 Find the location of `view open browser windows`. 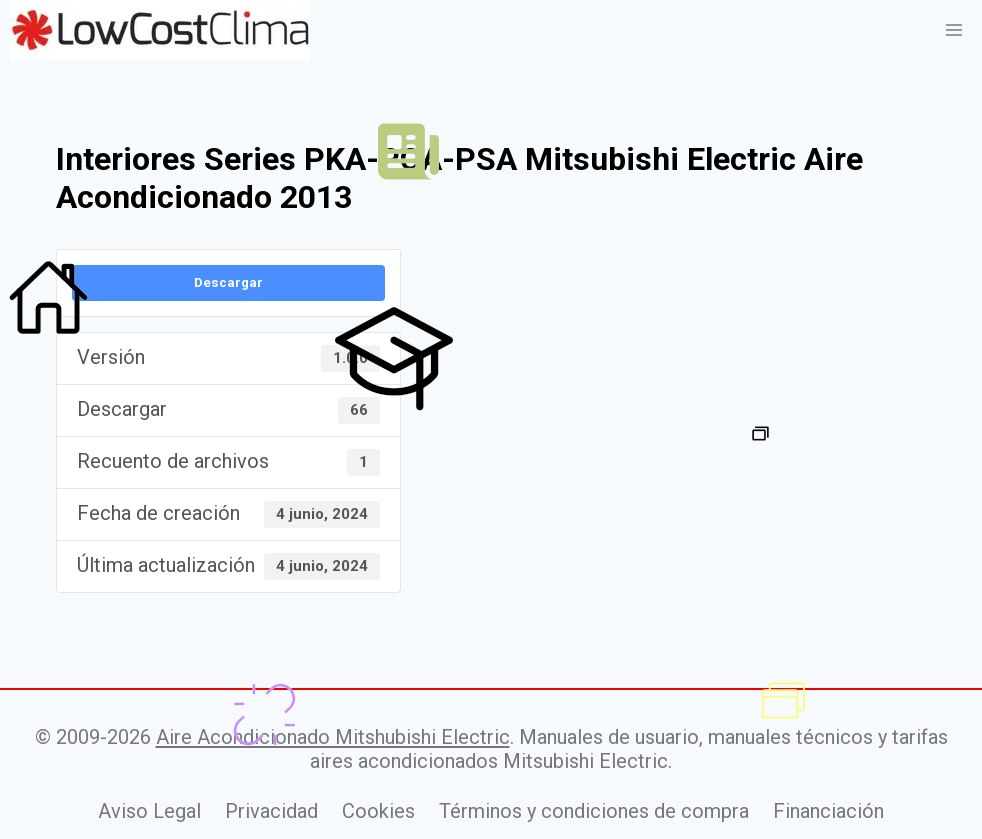

view open browser windows is located at coordinates (783, 700).